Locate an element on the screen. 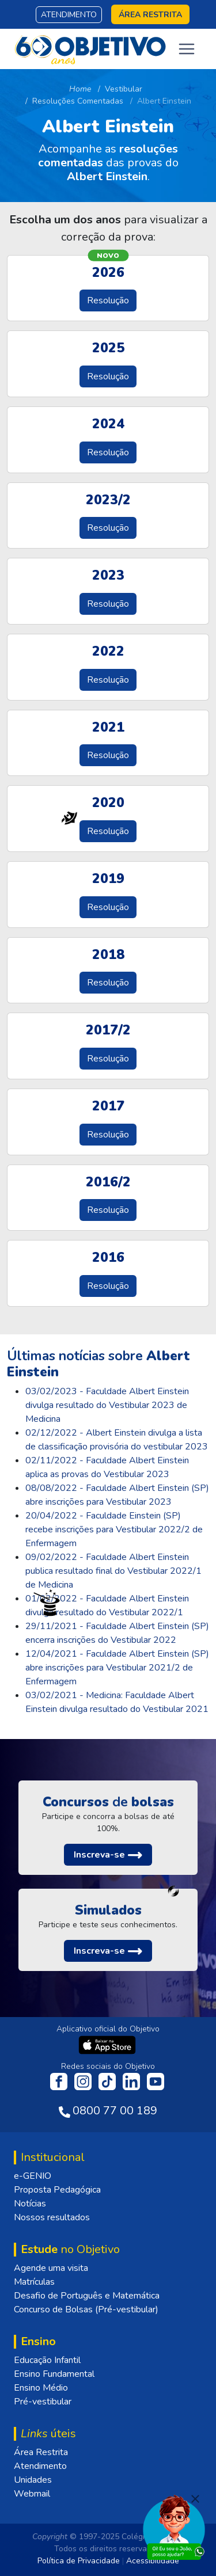 This screenshot has width=216, height=2576. access magic or special effects features is located at coordinates (47, 1603).